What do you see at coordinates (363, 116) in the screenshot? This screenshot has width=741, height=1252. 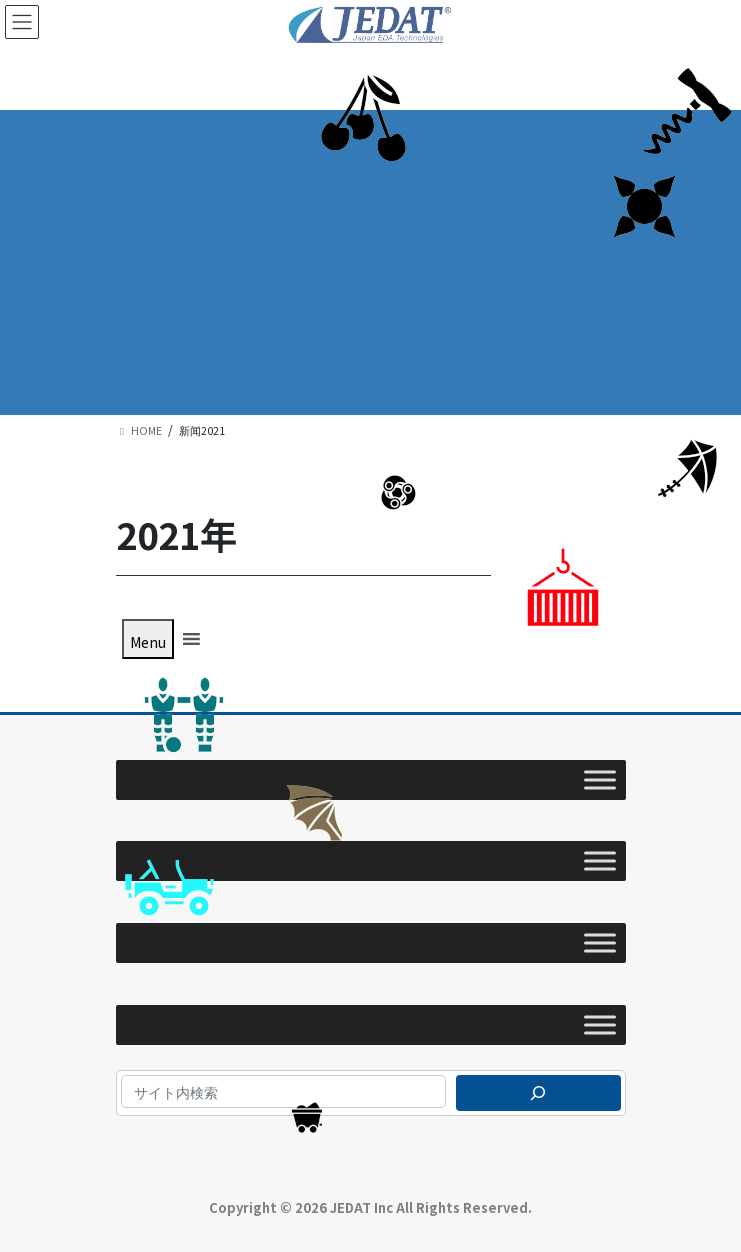 I see `indicates bonus or reward in a game` at bounding box center [363, 116].